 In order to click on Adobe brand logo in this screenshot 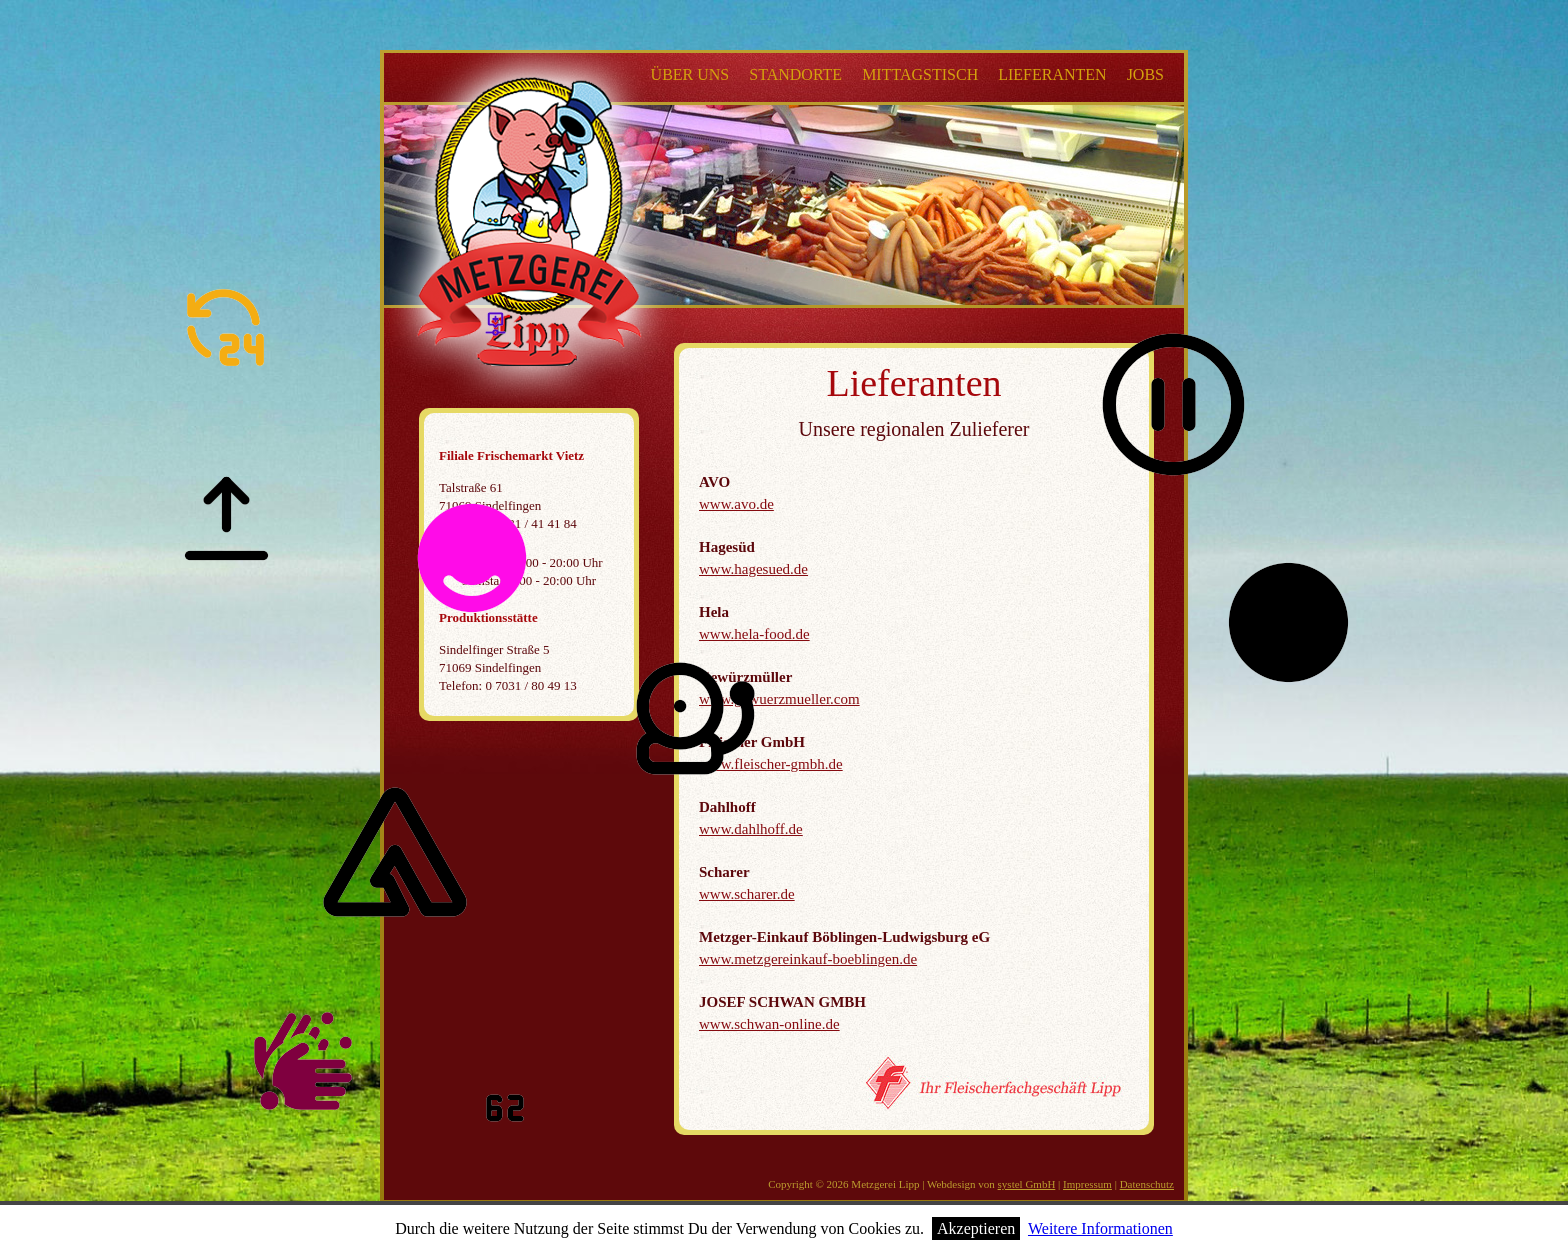, I will do `click(395, 852)`.